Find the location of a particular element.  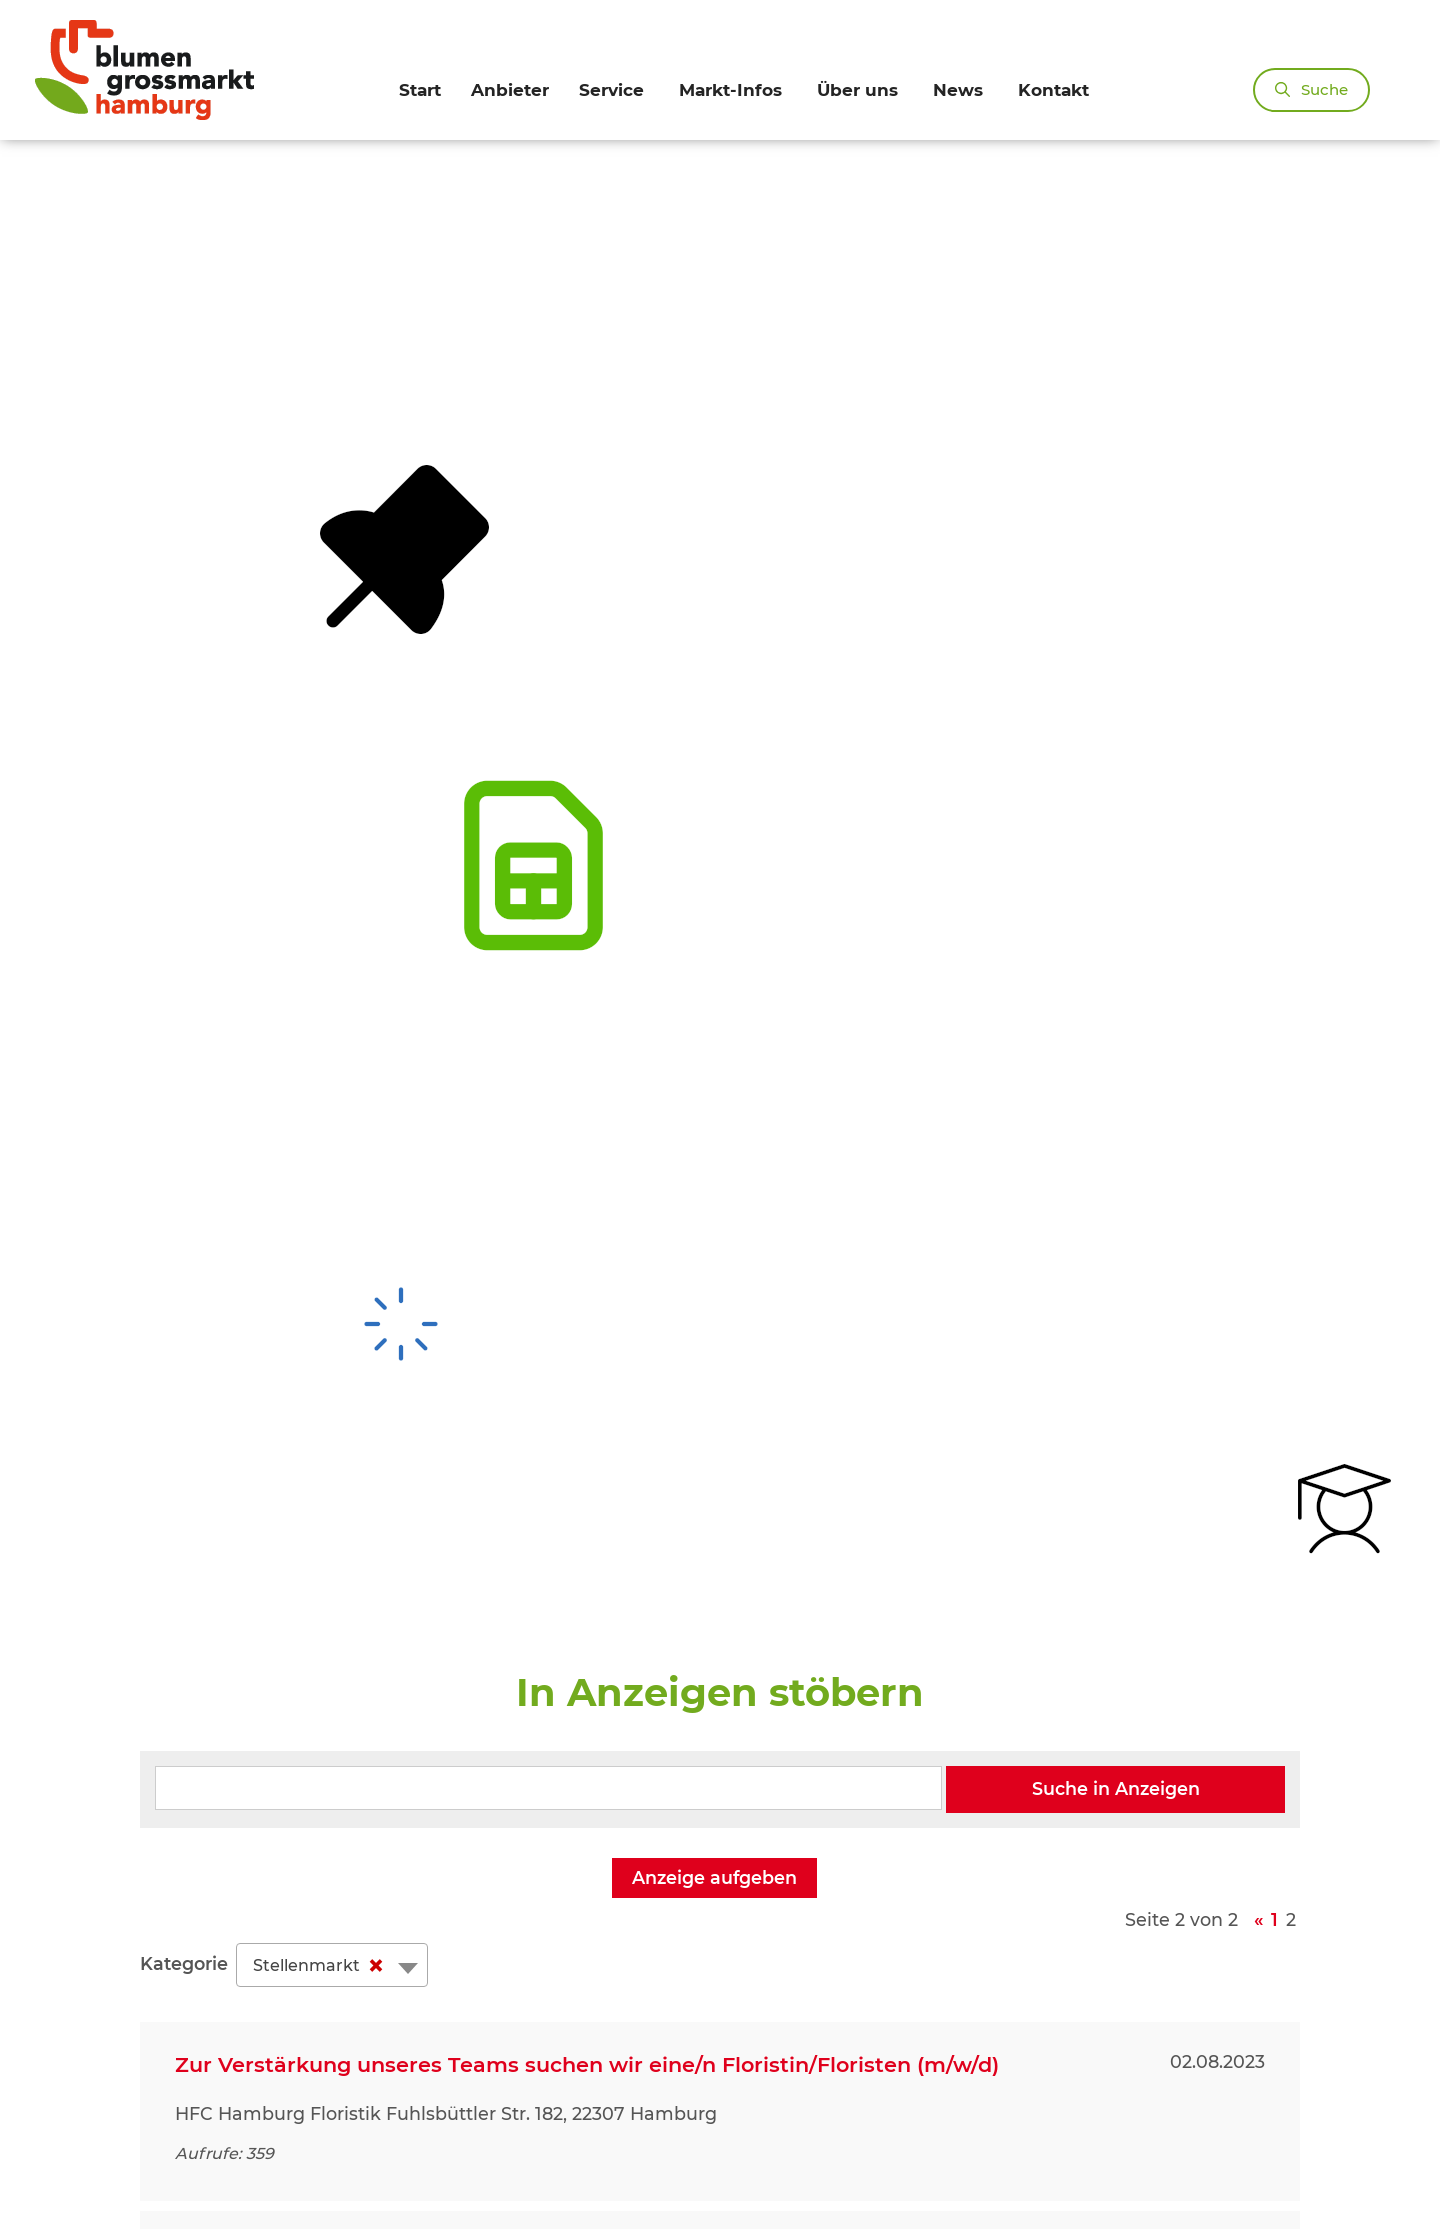

manage SIM card settings is located at coordinates (533, 865).